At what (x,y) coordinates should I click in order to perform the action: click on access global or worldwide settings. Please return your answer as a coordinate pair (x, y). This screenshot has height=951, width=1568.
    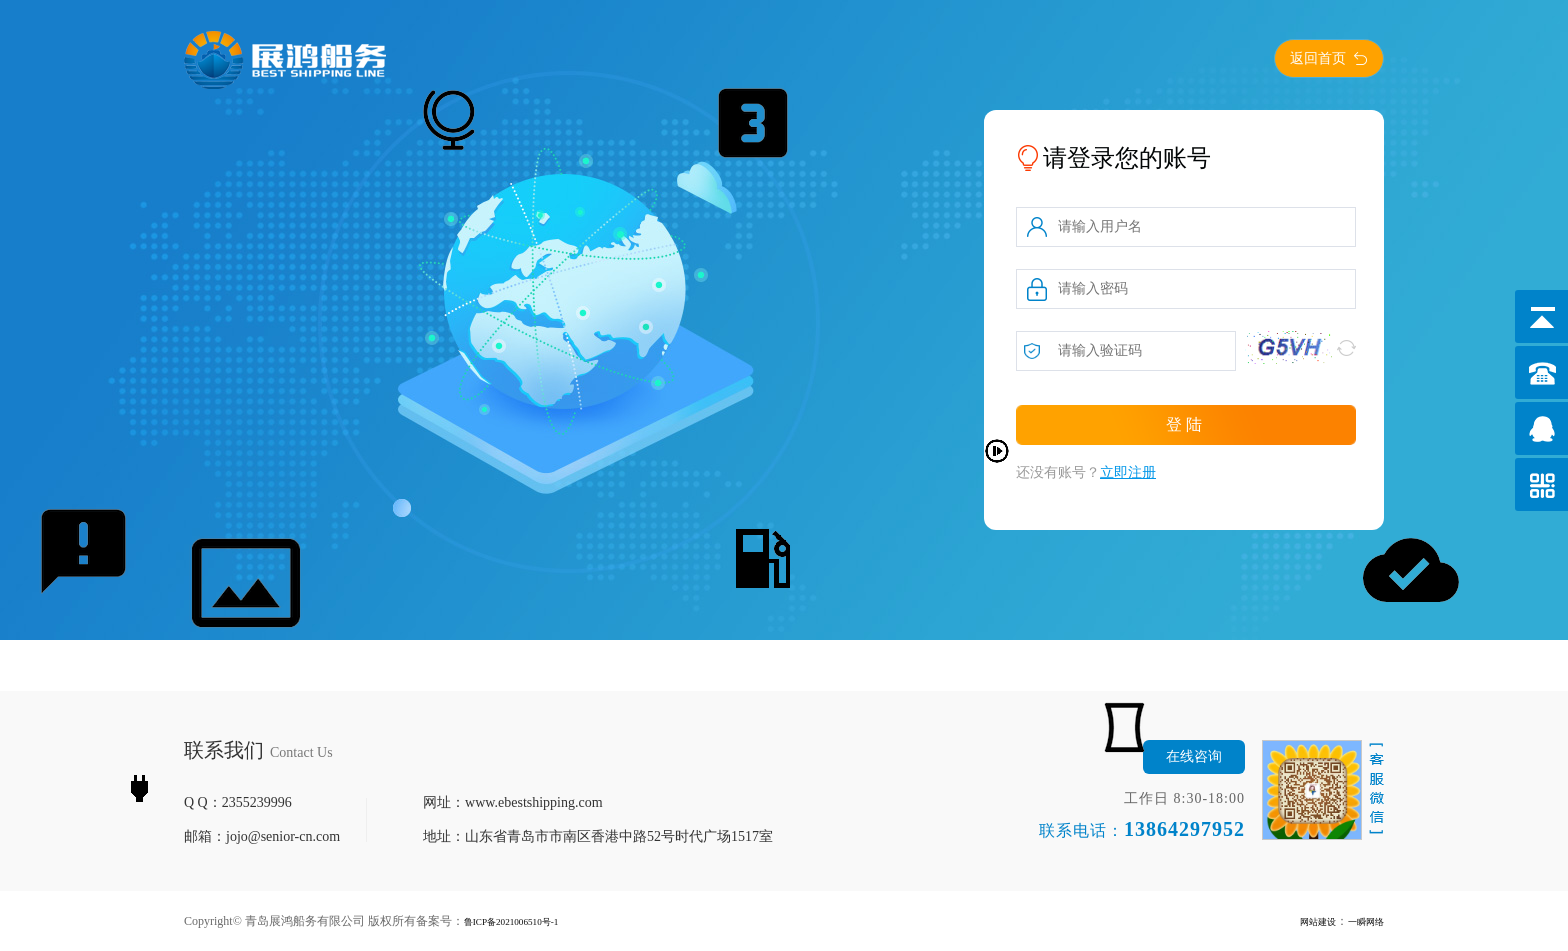
    Looking at the image, I should click on (451, 118).